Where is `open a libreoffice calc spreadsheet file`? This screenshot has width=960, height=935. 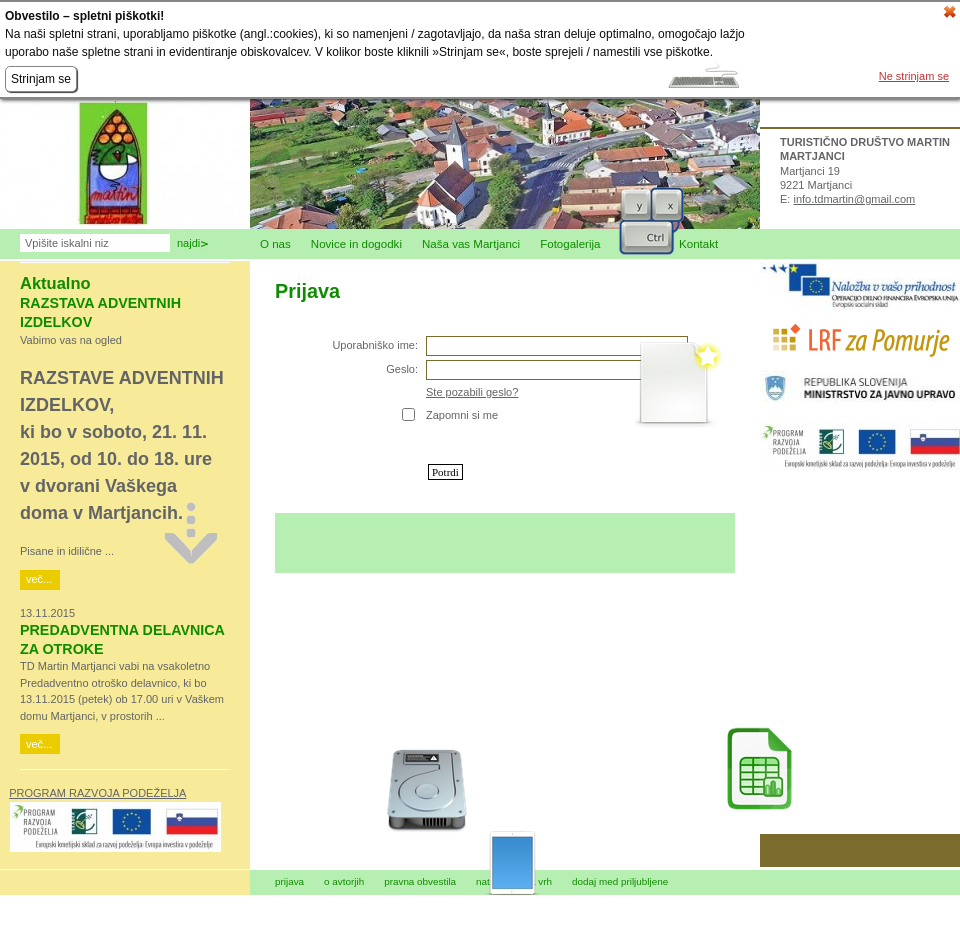
open a libreoffice calc spreadsheet file is located at coordinates (759, 768).